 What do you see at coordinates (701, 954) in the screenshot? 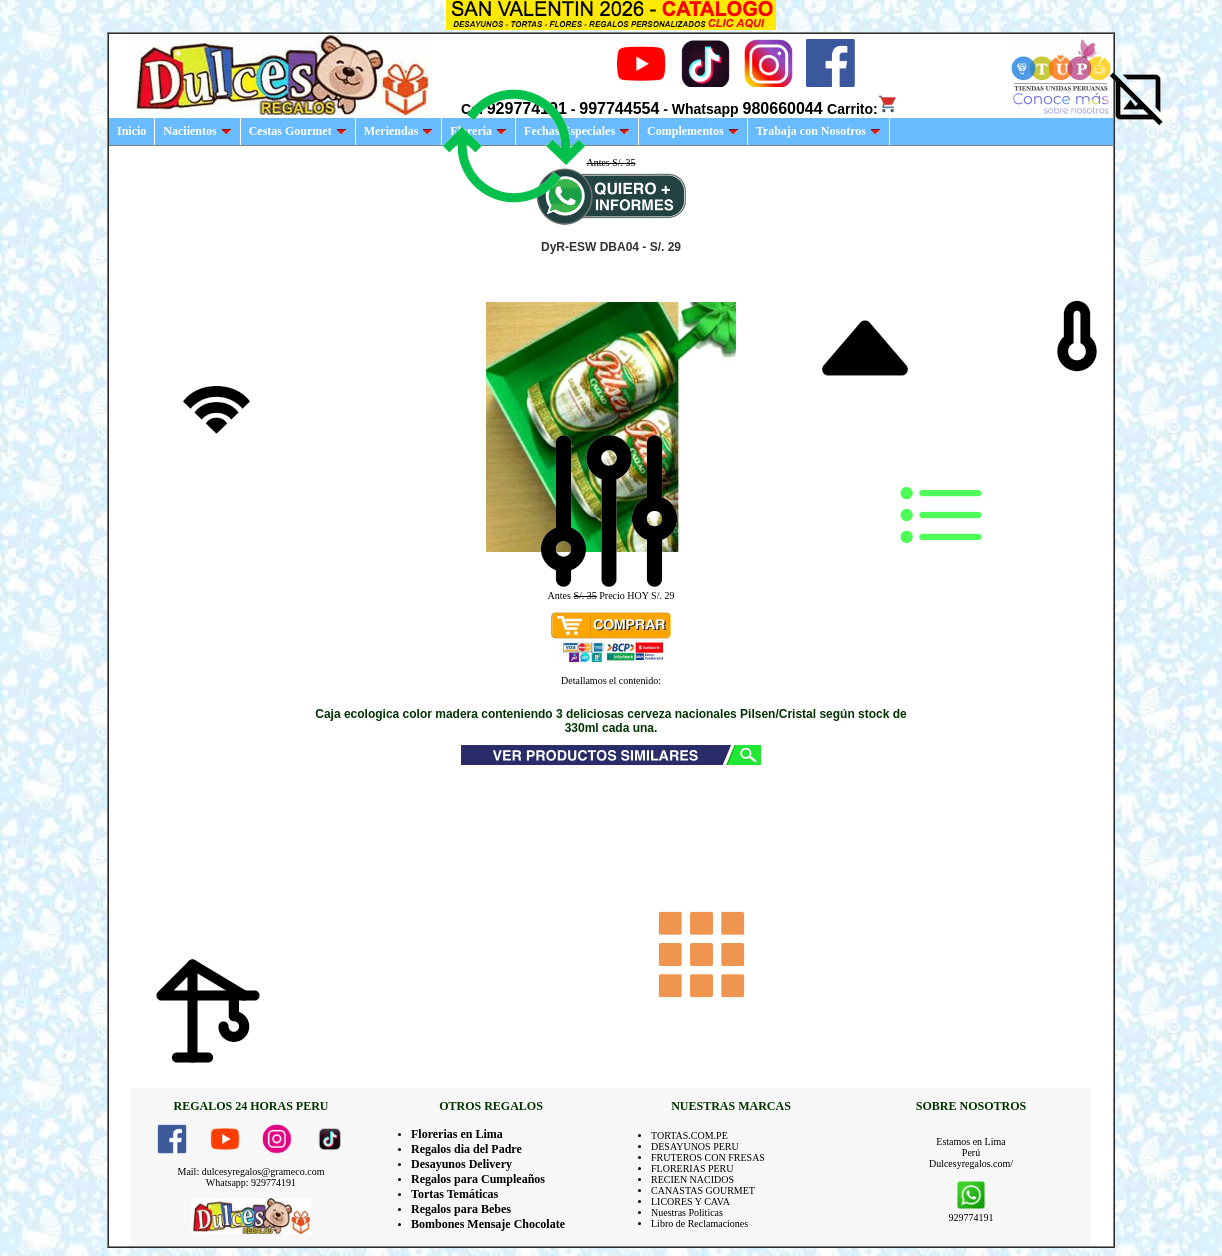
I see `open the app drawer or menu` at bounding box center [701, 954].